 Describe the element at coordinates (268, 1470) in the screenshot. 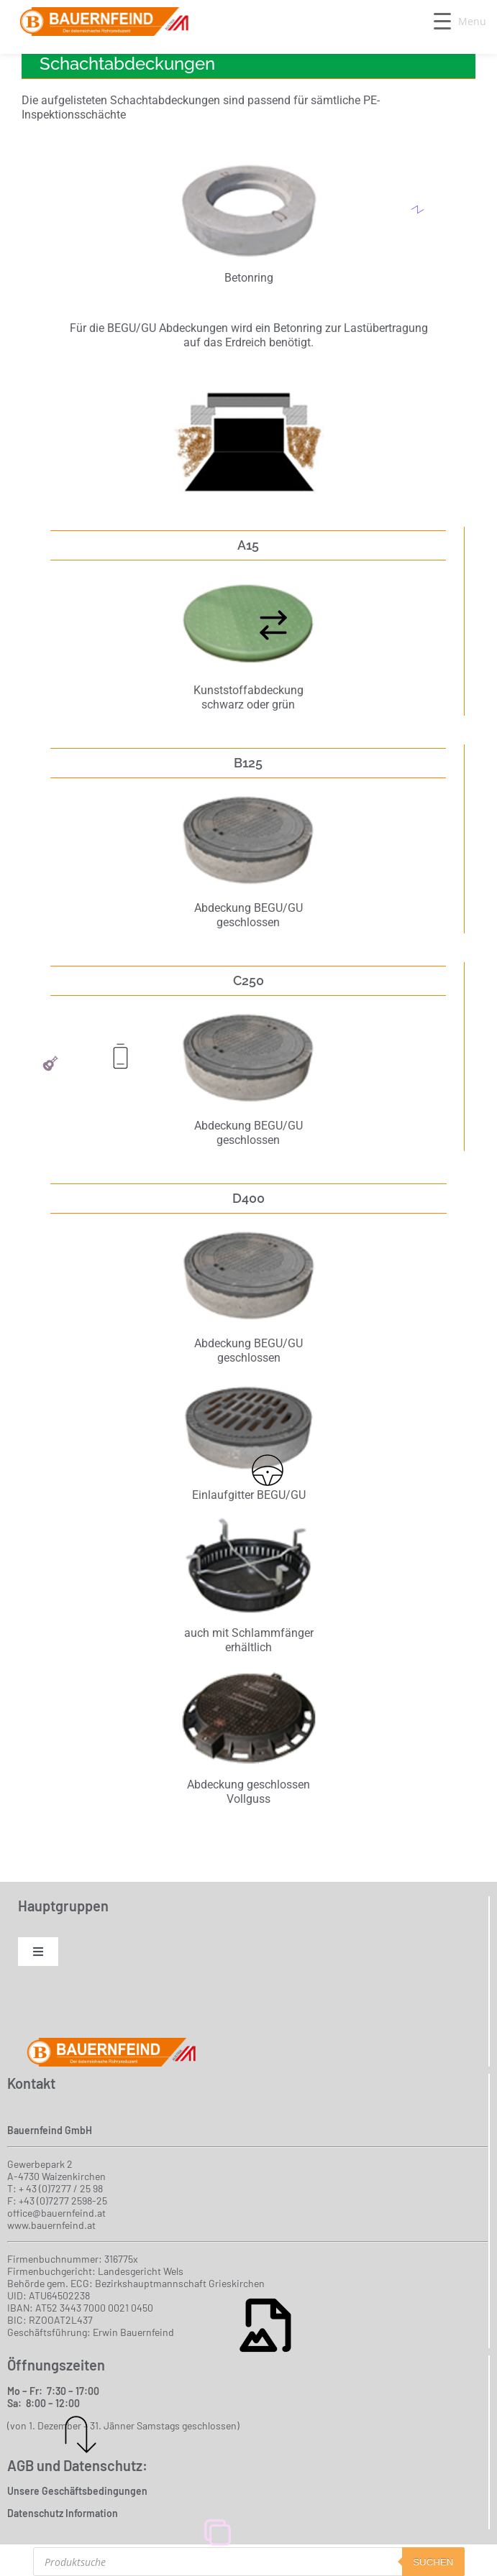

I see `access driving or navigation mode` at that location.